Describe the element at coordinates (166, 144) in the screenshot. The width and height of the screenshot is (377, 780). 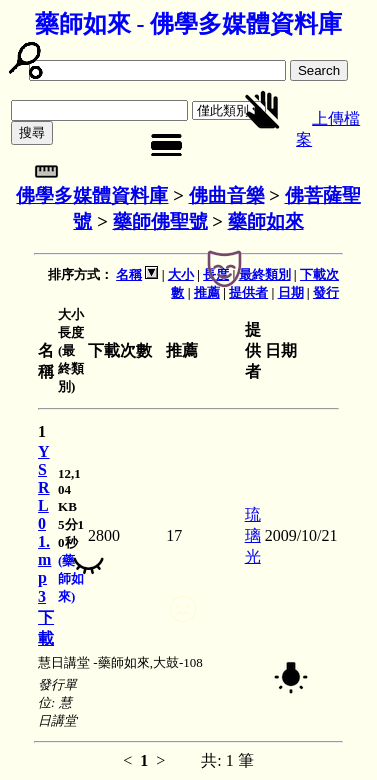
I see `switch to daily calendar view` at that location.